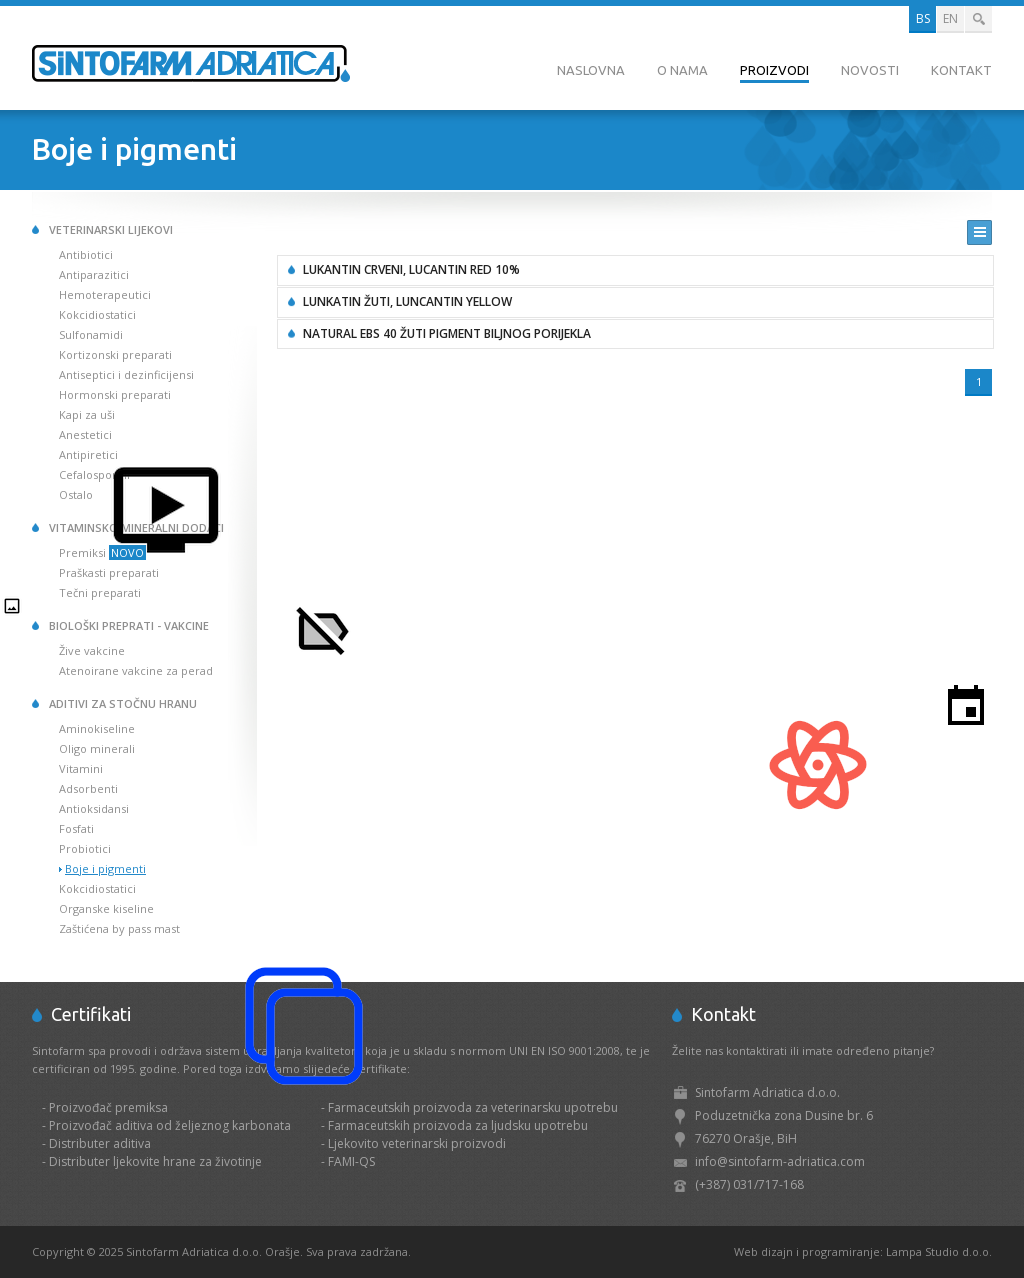 This screenshot has width=1024, height=1278. I want to click on copy to clipboard, so click(304, 1026).